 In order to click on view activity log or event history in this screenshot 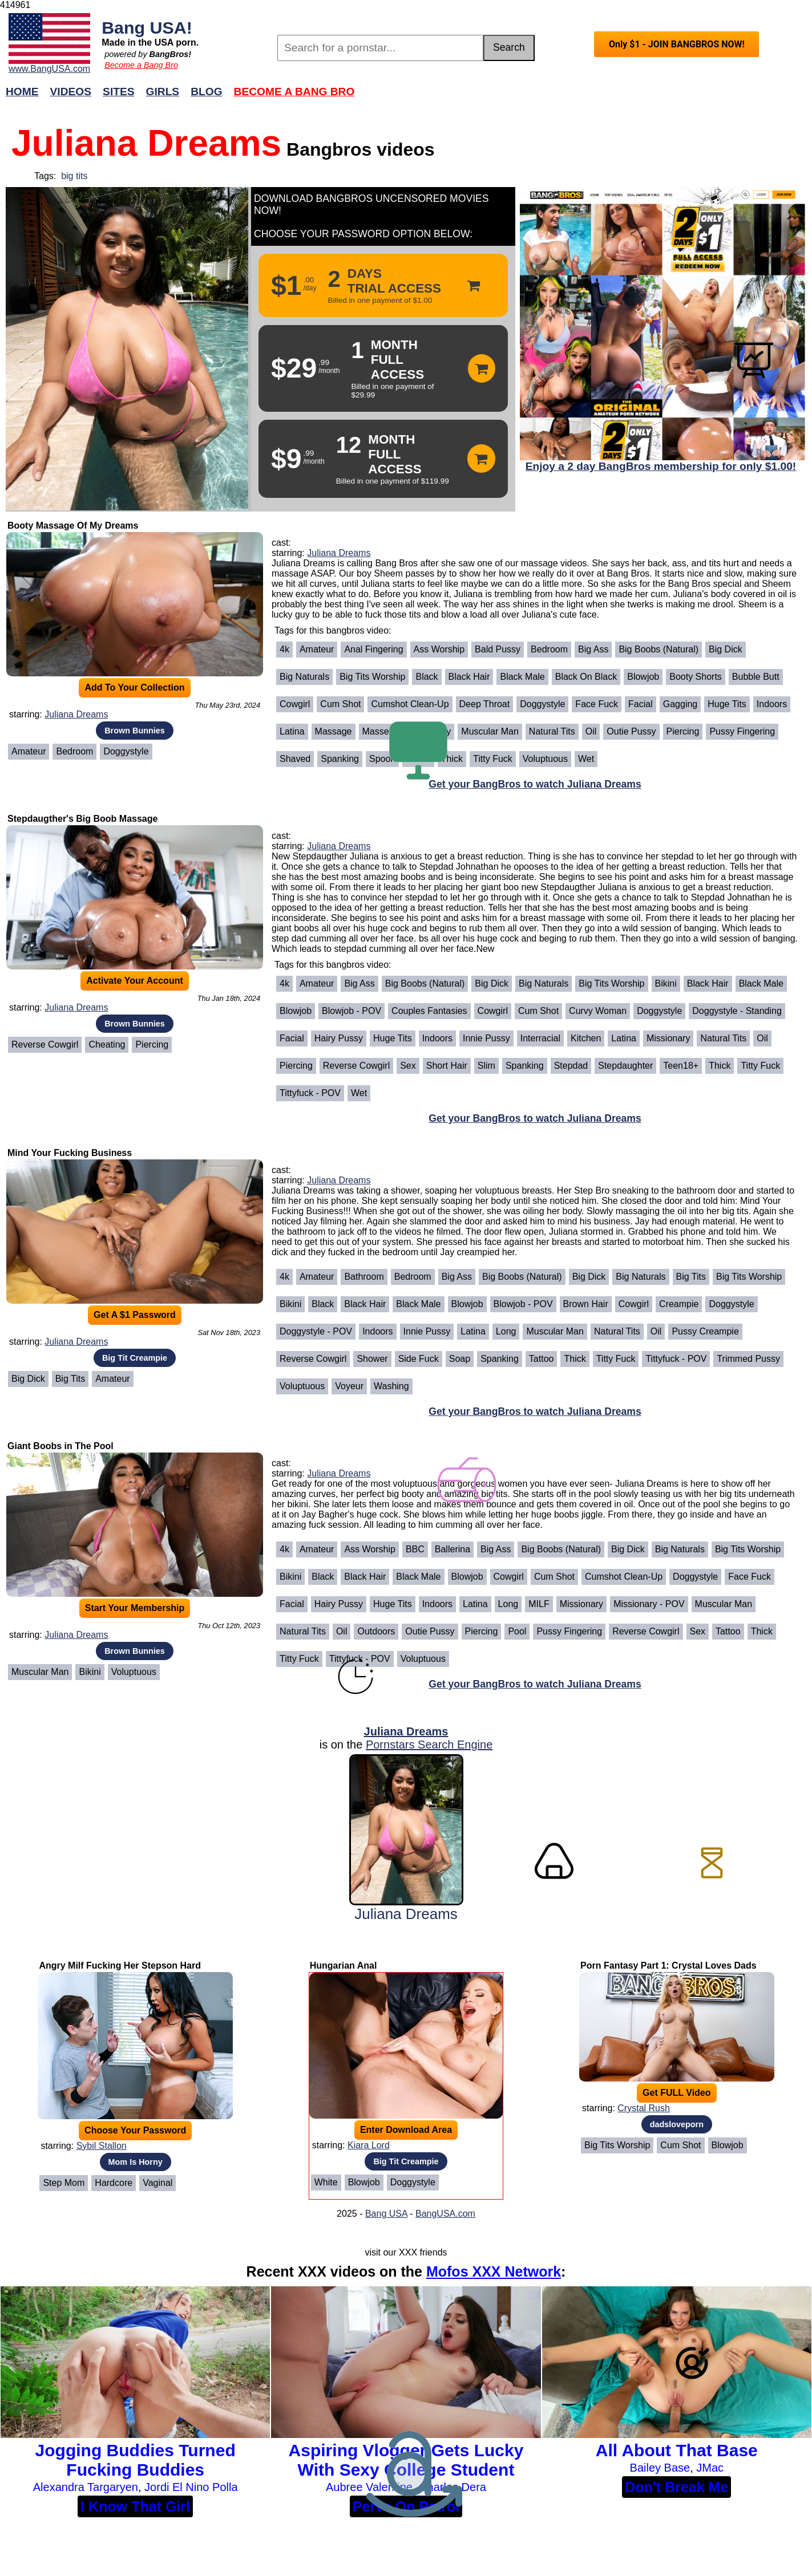, I will do `click(467, 1483)`.